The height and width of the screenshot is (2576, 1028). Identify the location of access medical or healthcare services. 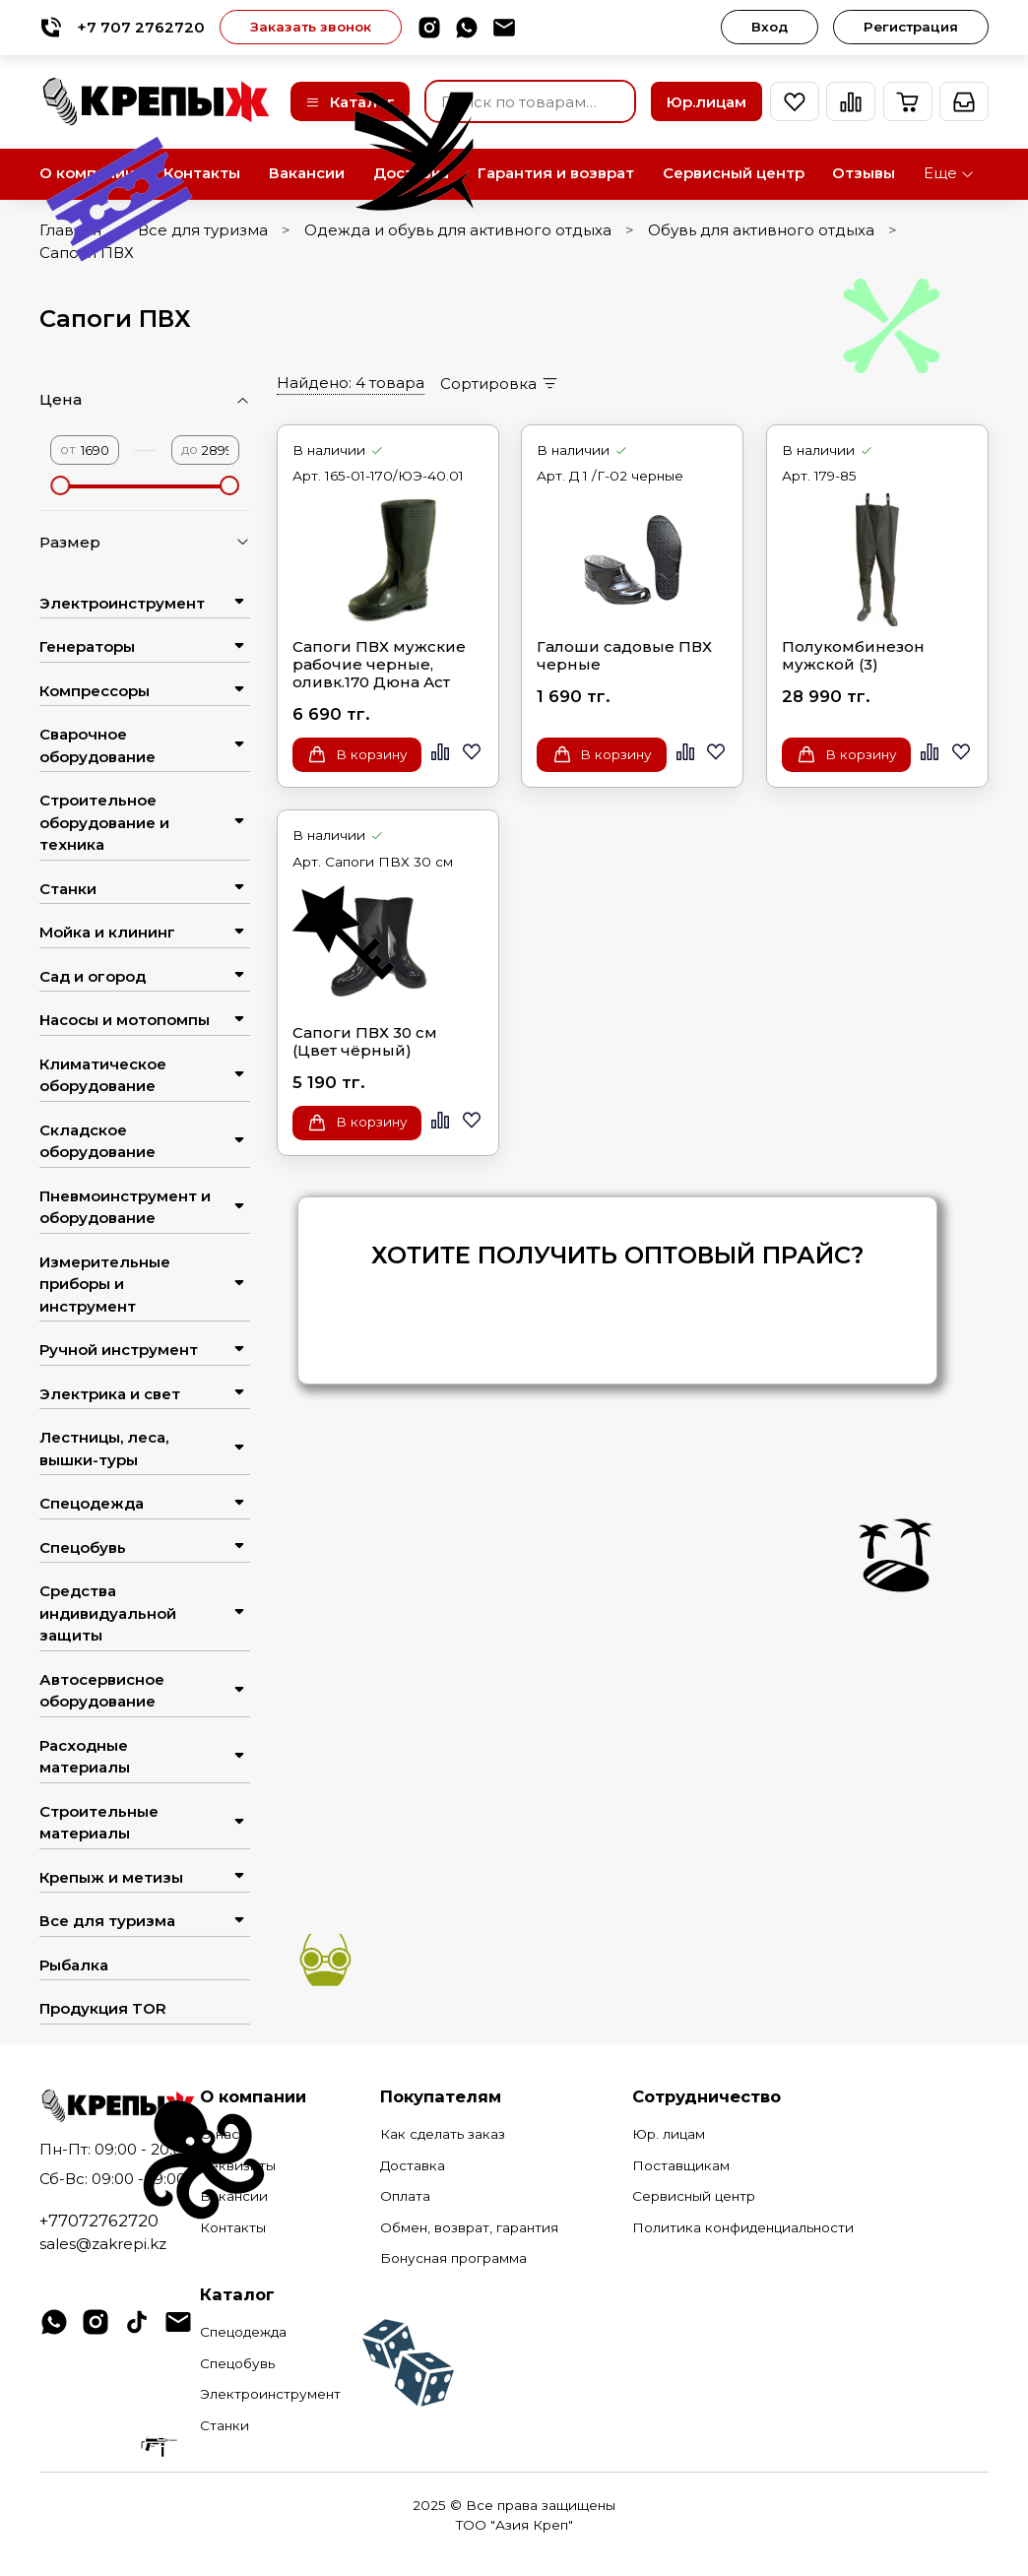
(325, 1960).